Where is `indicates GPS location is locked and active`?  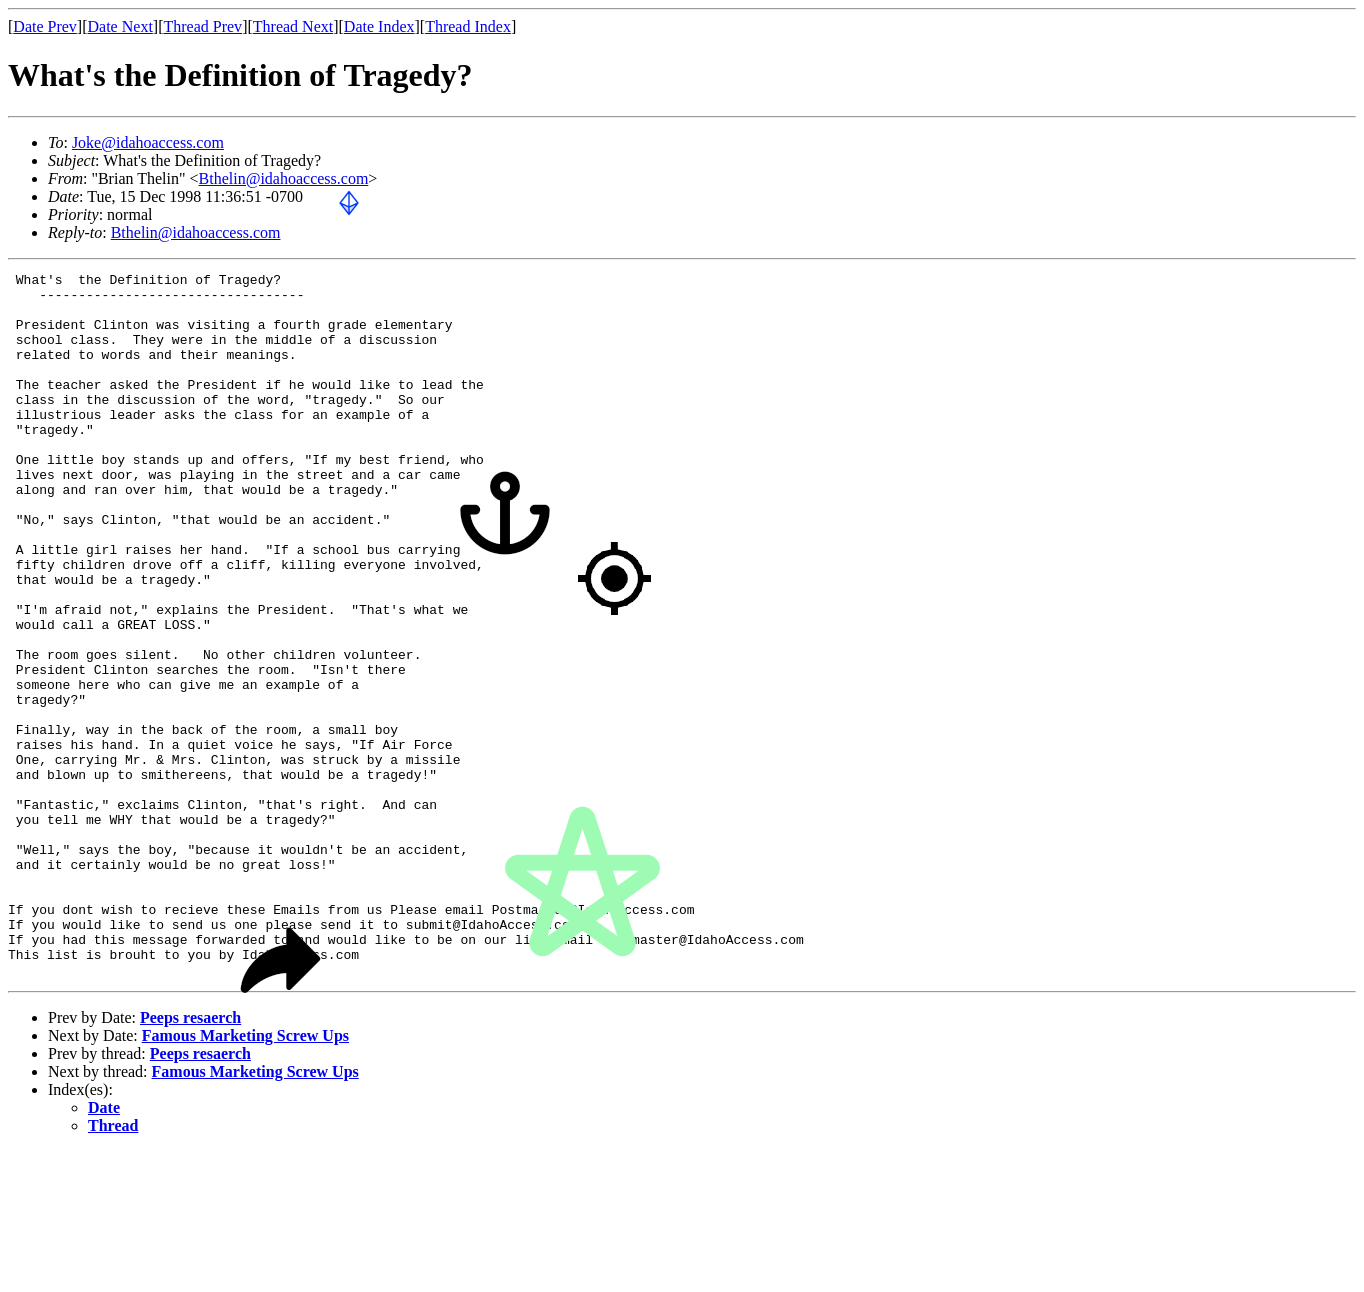 indicates GPS location is locked and active is located at coordinates (614, 578).